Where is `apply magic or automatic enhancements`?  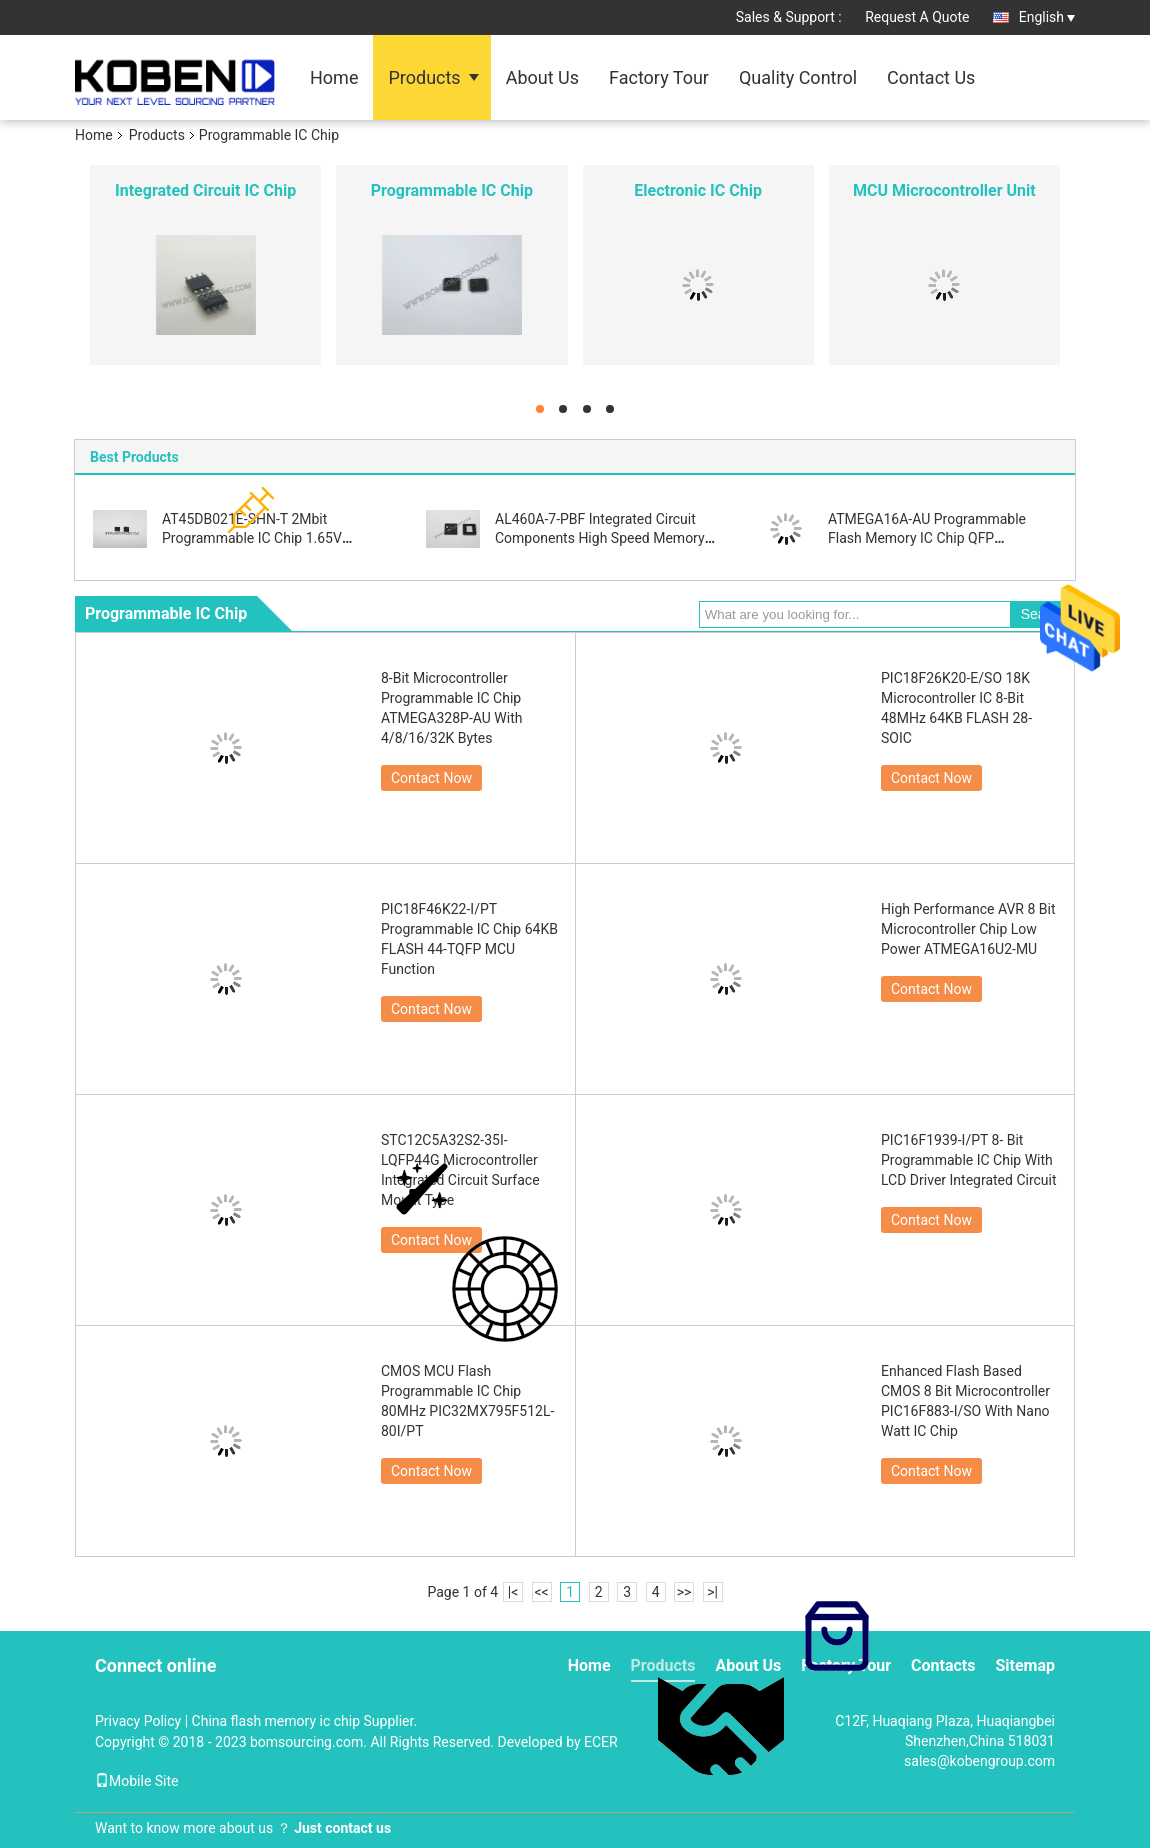 apply magic or automatic enhancements is located at coordinates (422, 1189).